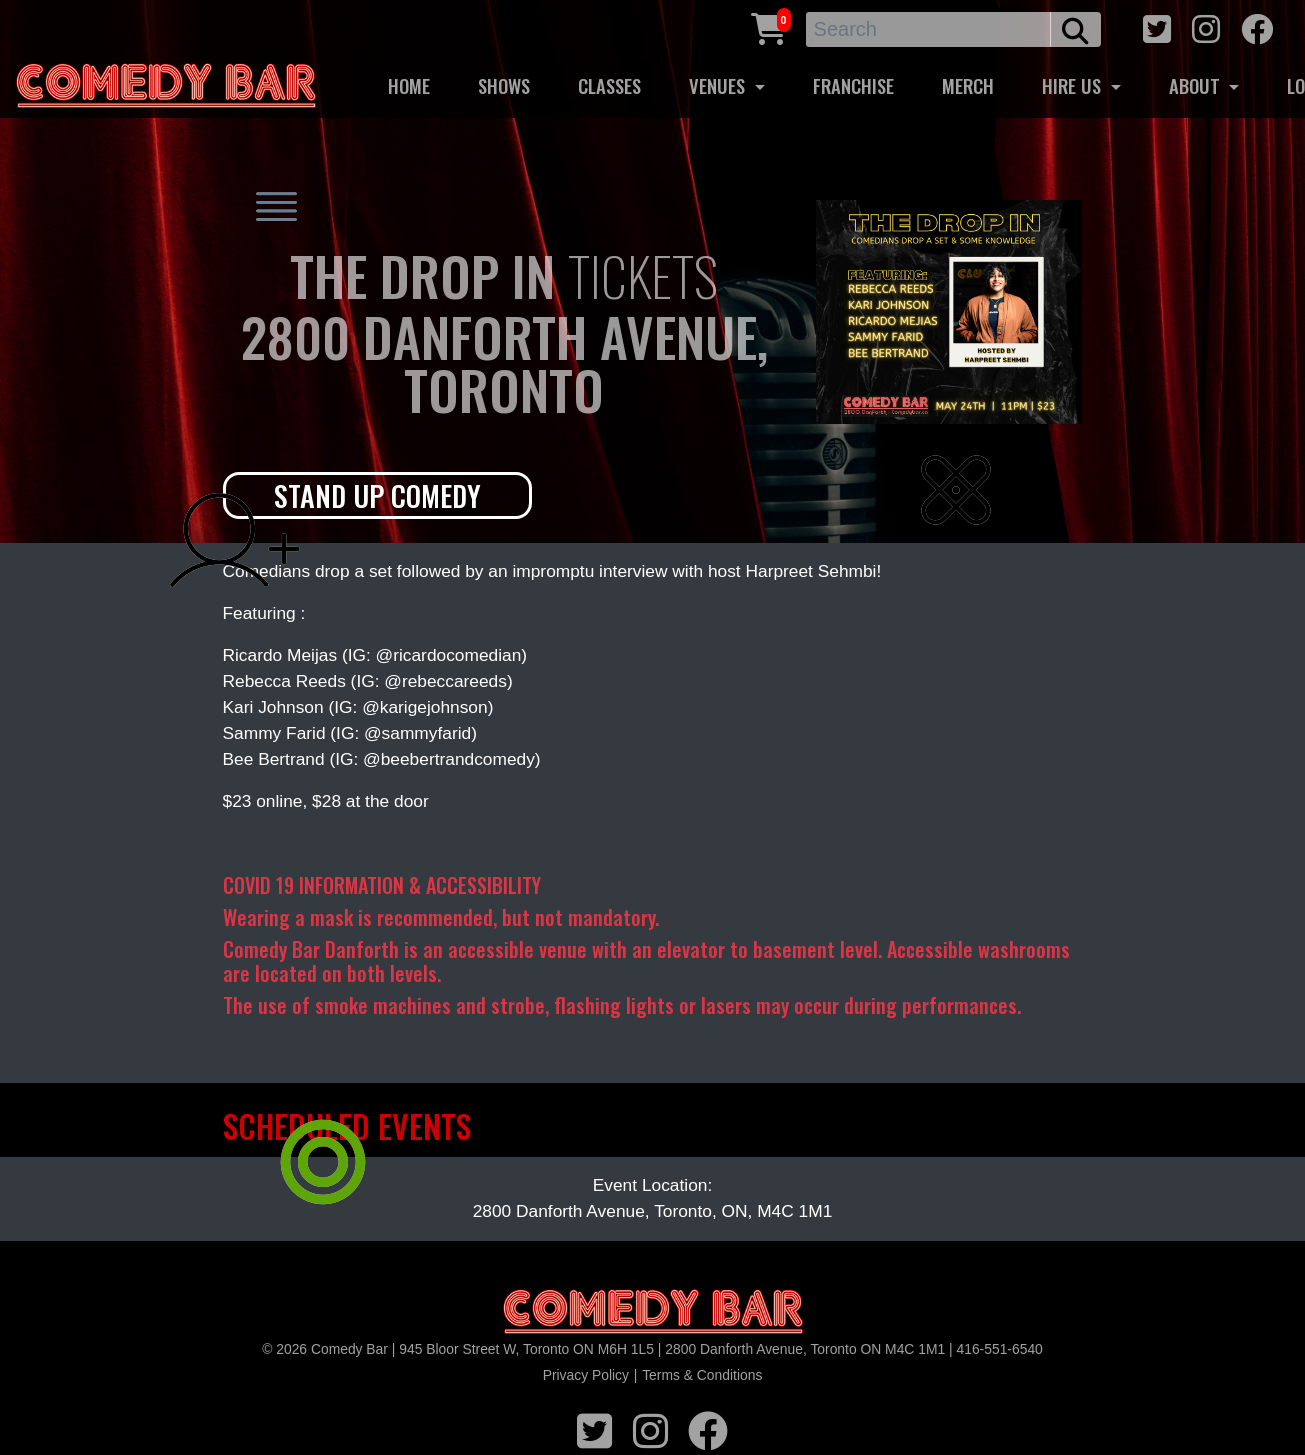 This screenshot has height=1455, width=1305. I want to click on start recording audio or video, so click(323, 1162).